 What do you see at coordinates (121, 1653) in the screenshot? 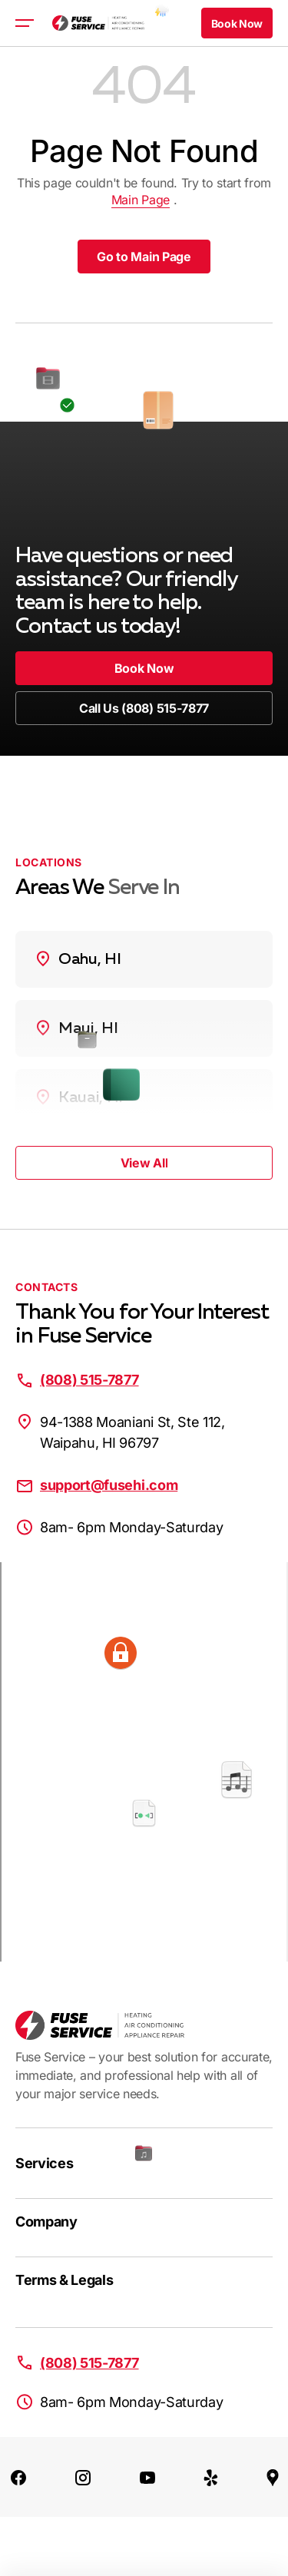
I see `access screen lock or security settings` at bounding box center [121, 1653].